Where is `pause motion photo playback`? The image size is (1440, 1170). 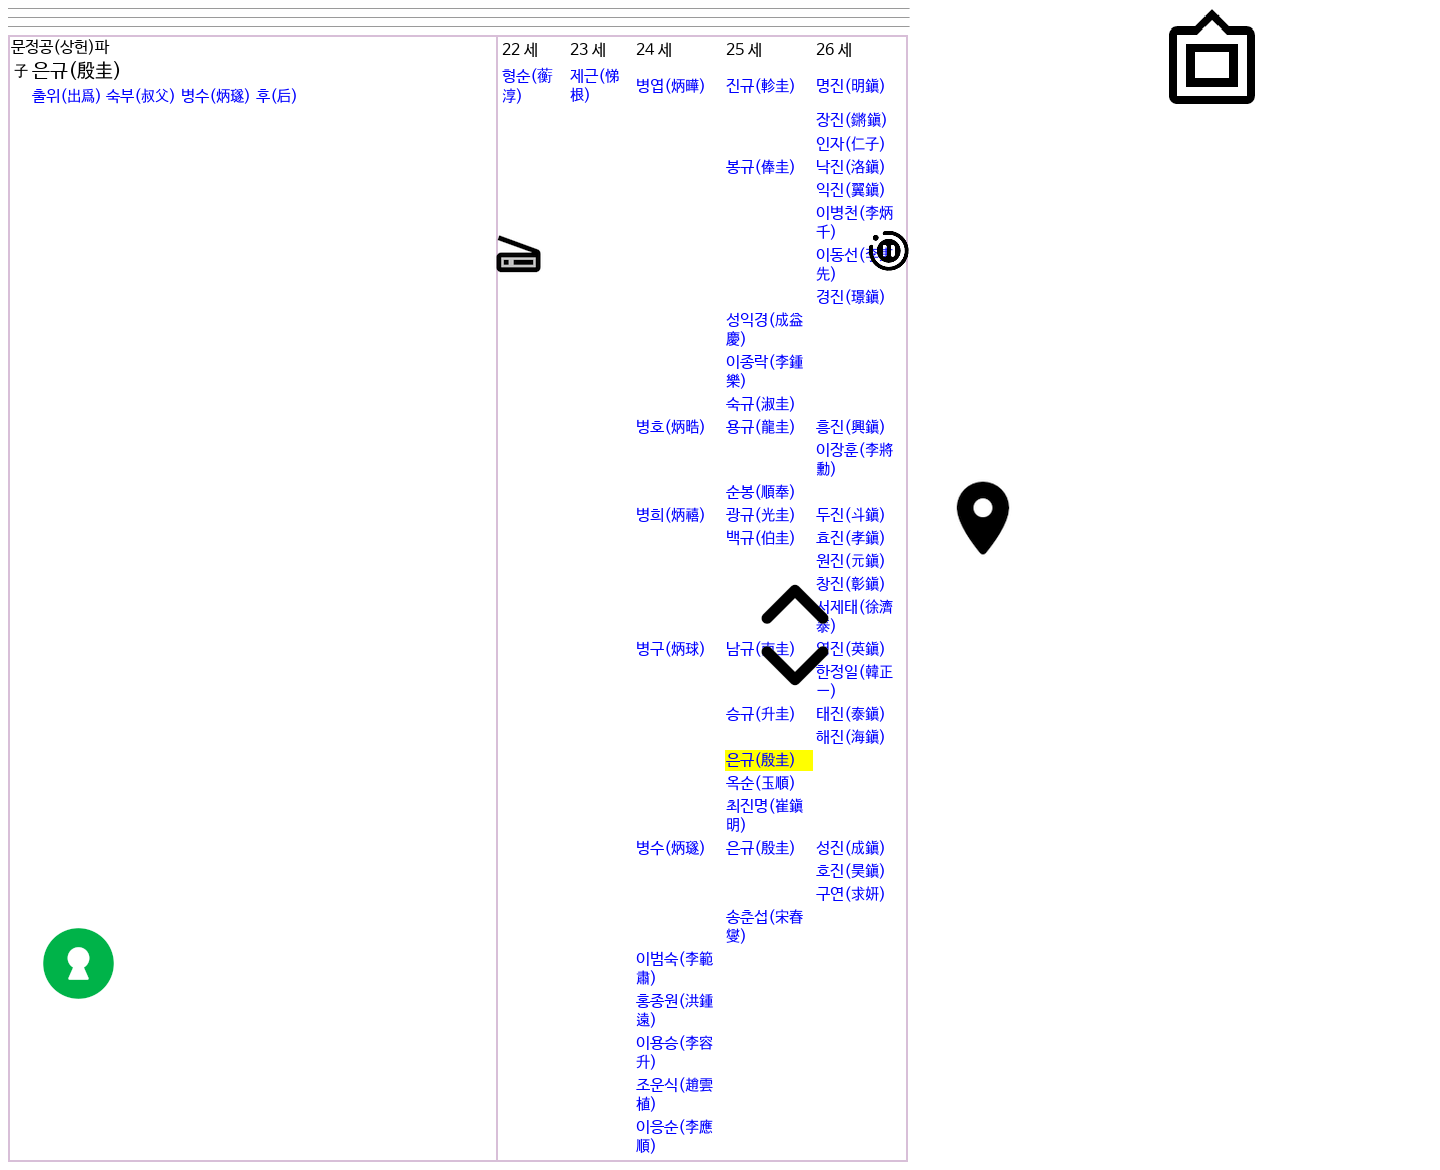 pause motion photo playback is located at coordinates (889, 251).